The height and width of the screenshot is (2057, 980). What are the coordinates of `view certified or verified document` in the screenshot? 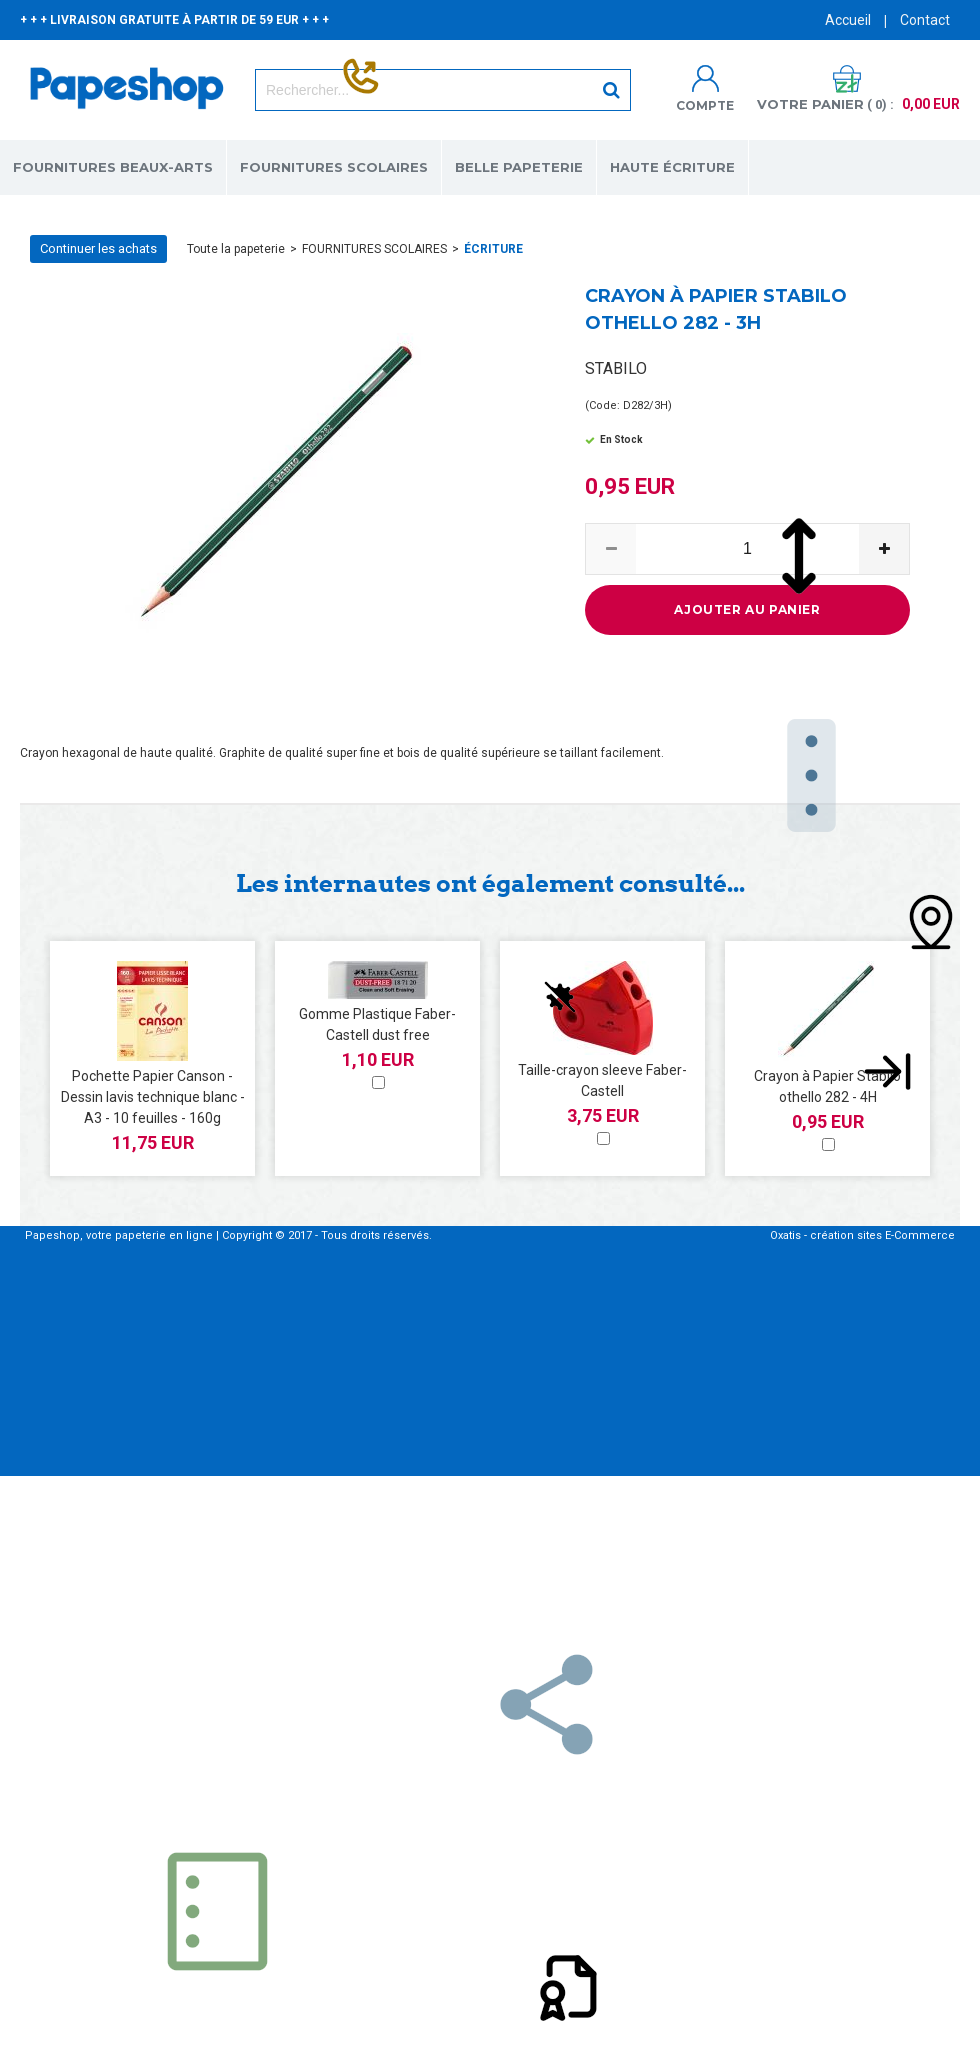 It's located at (571, 1986).